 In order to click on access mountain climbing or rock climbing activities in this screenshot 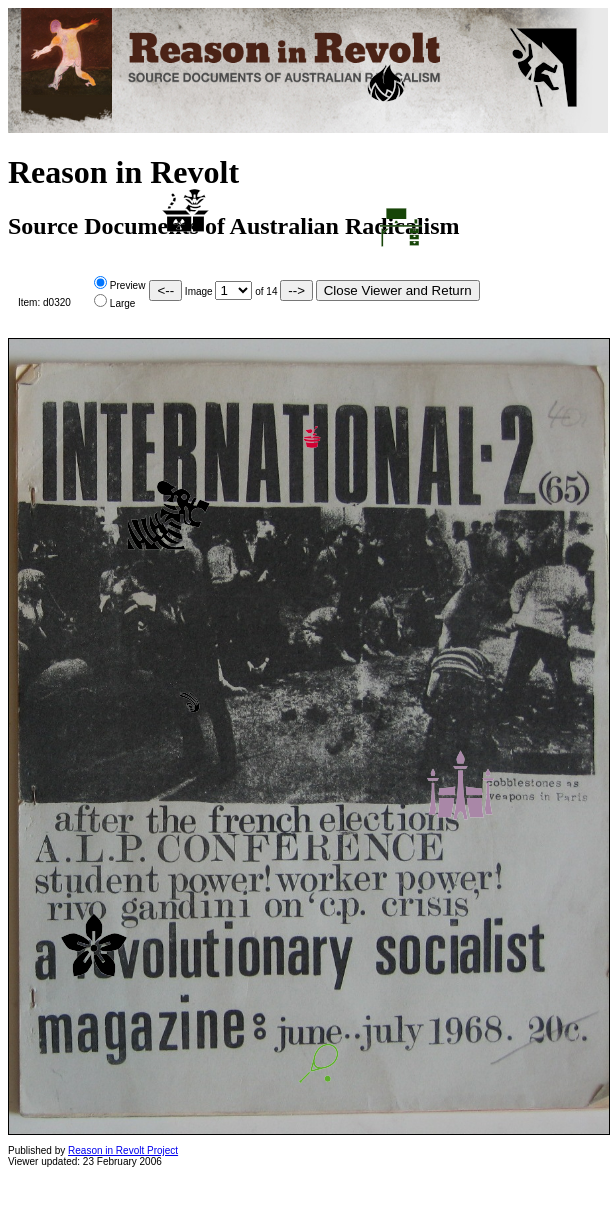, I will do `click(537, 67)`.